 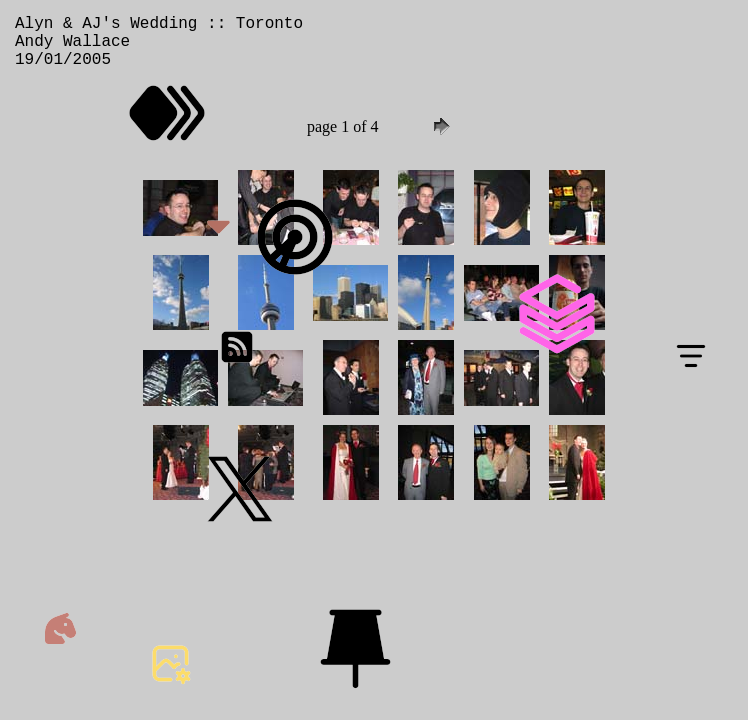 I want to click on chess game or strategy app, so click(x=61, y=628).